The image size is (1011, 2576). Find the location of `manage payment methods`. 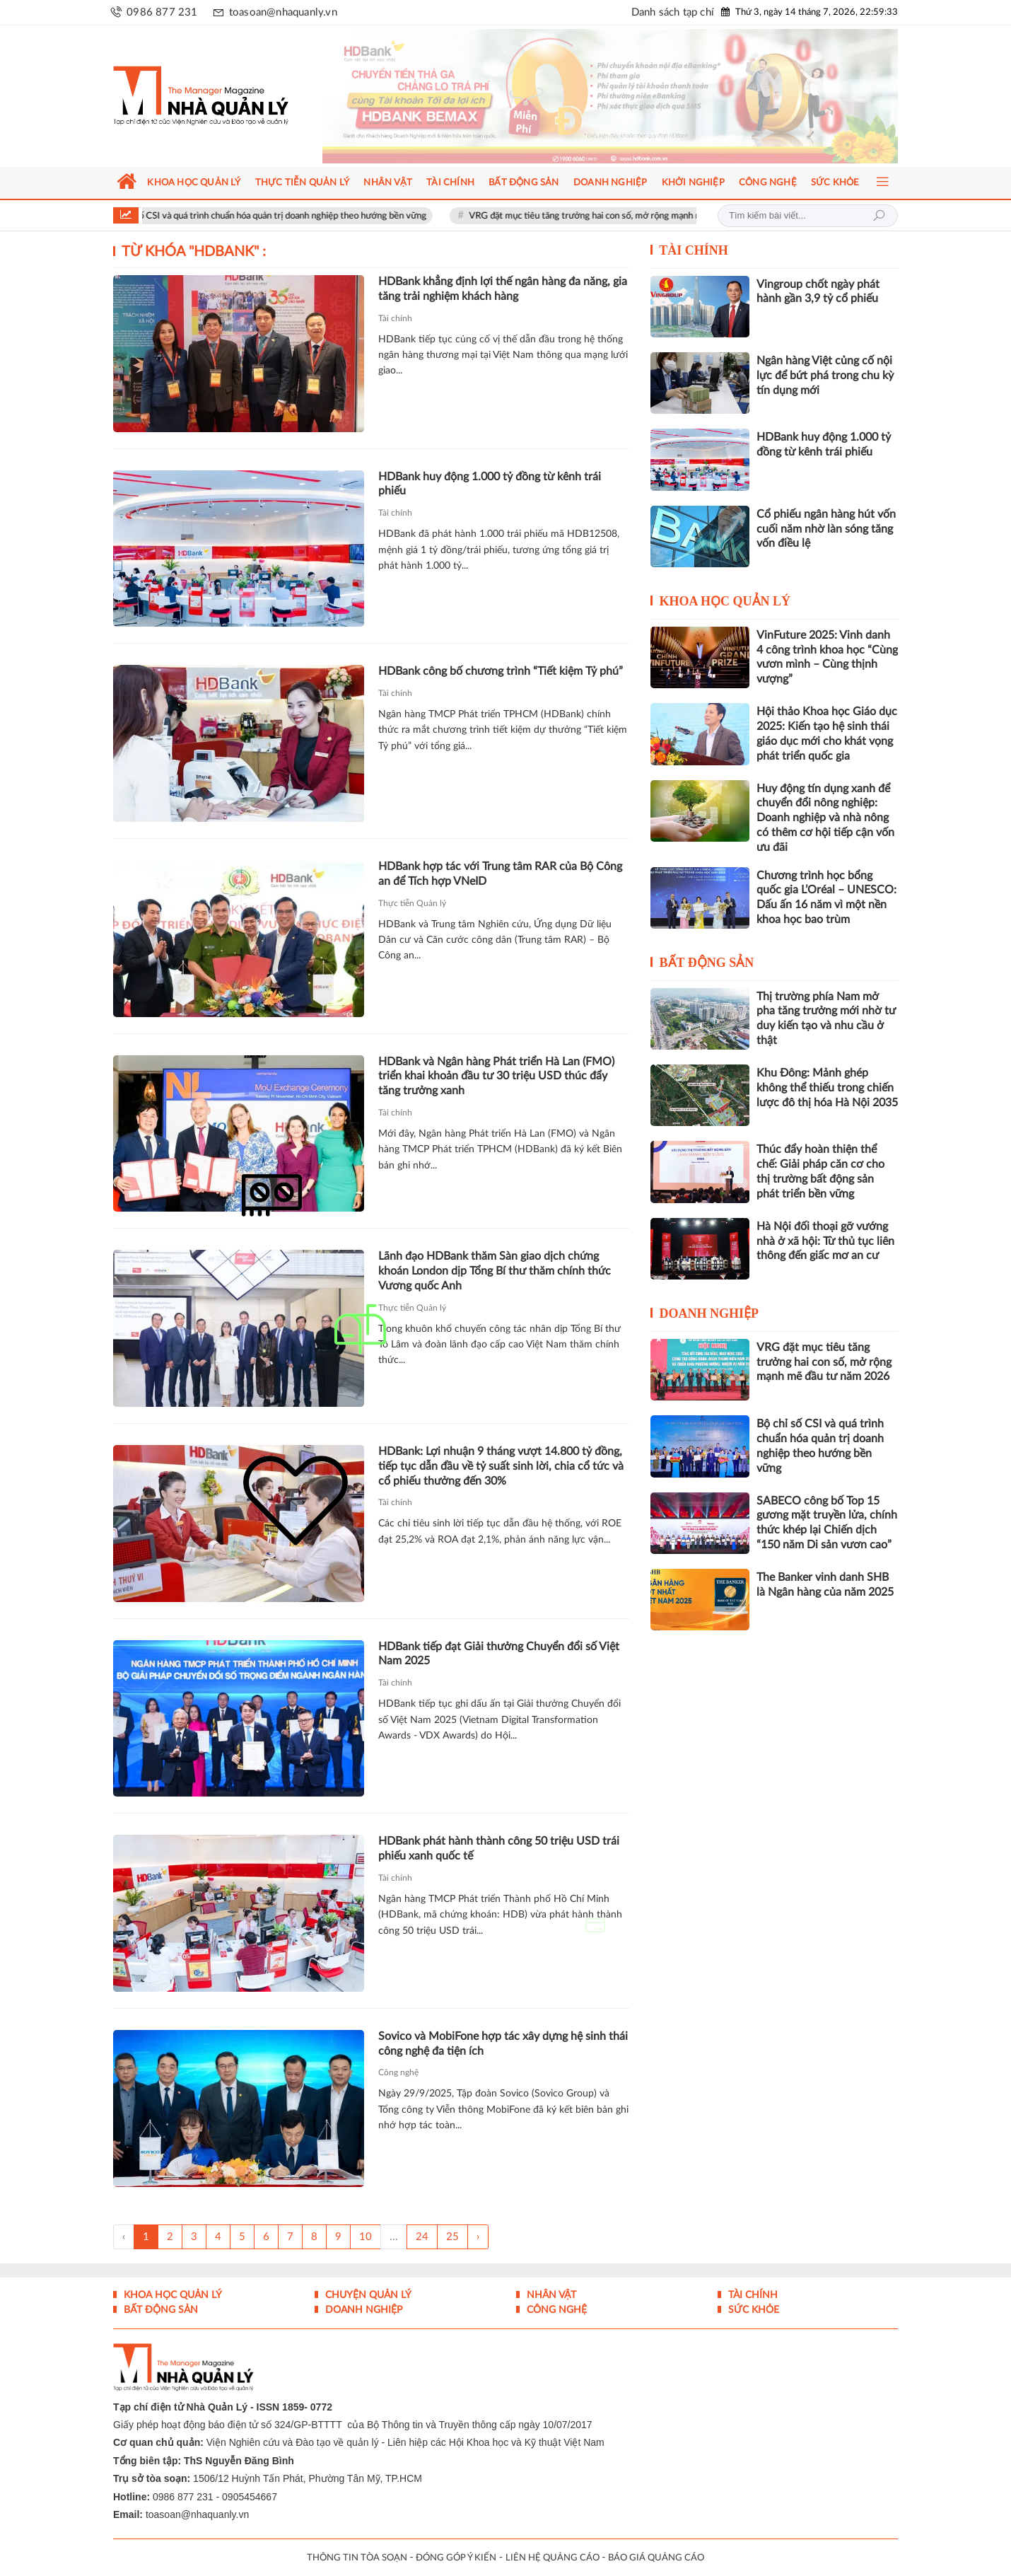

manage payment methods is located at coordinates (595, 1925).